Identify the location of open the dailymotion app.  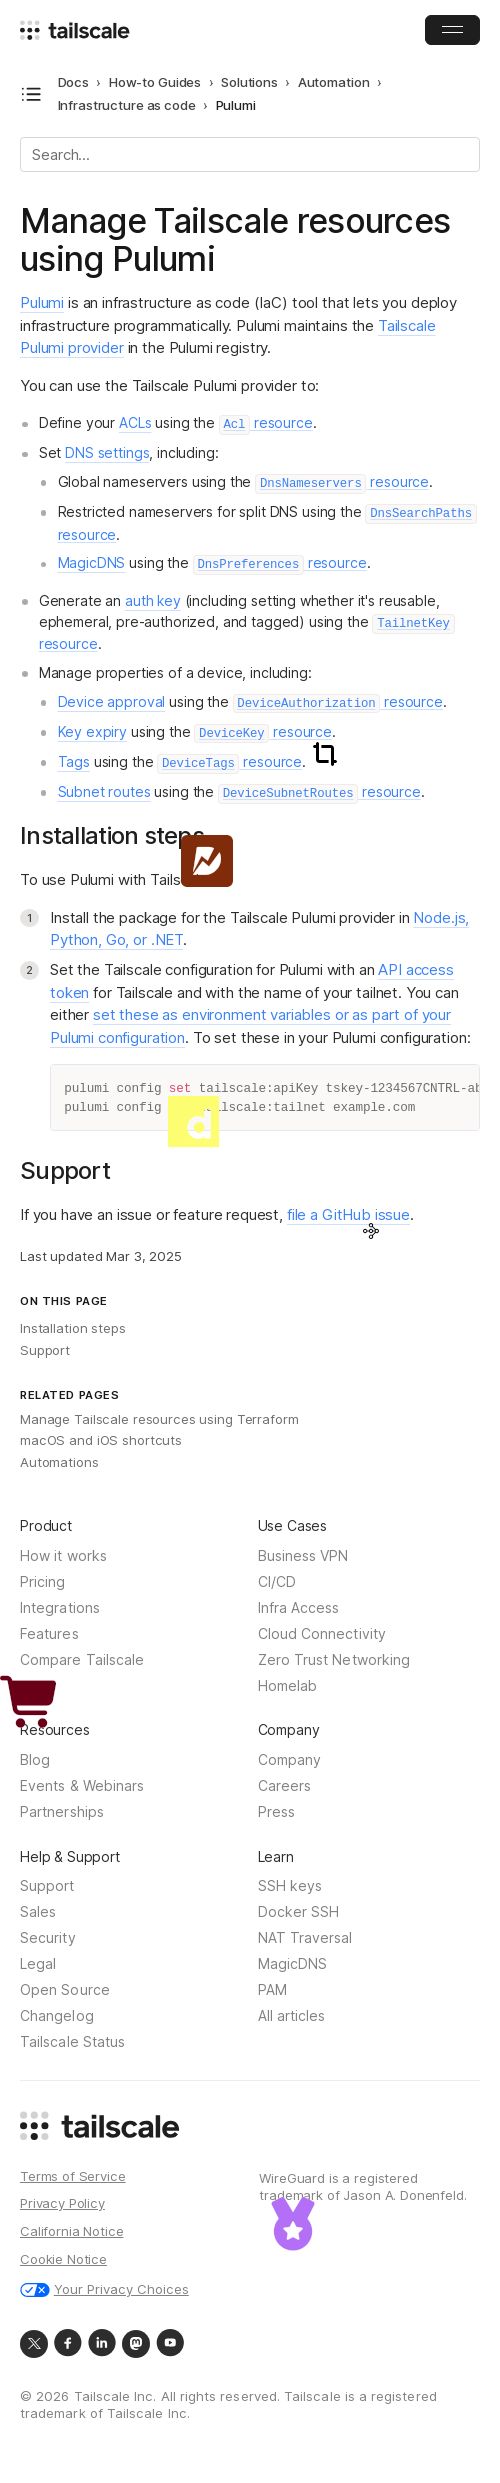
(193, 1121).